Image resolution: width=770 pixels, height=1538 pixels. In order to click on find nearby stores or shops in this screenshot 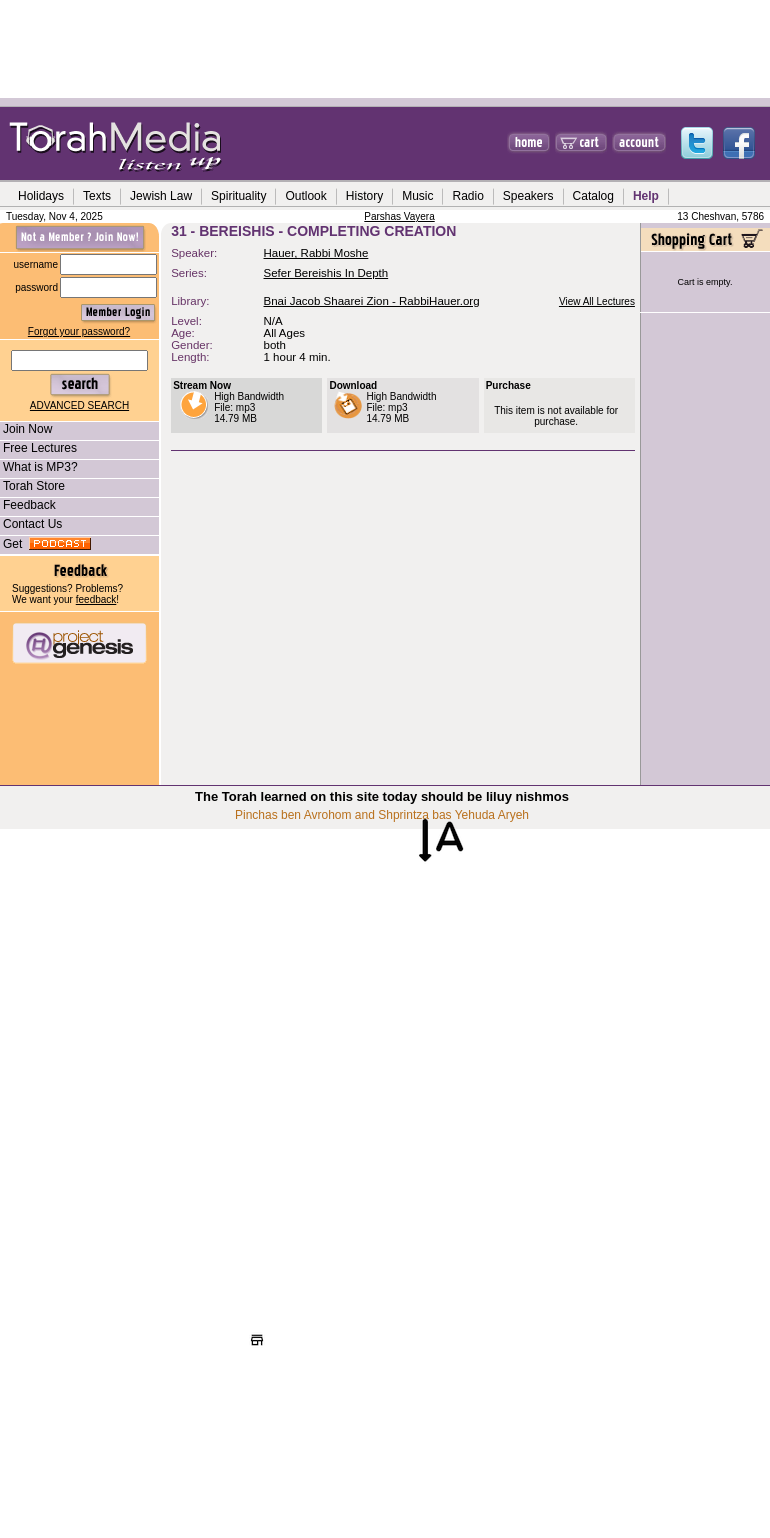, I will do `click(257, 1340)`.